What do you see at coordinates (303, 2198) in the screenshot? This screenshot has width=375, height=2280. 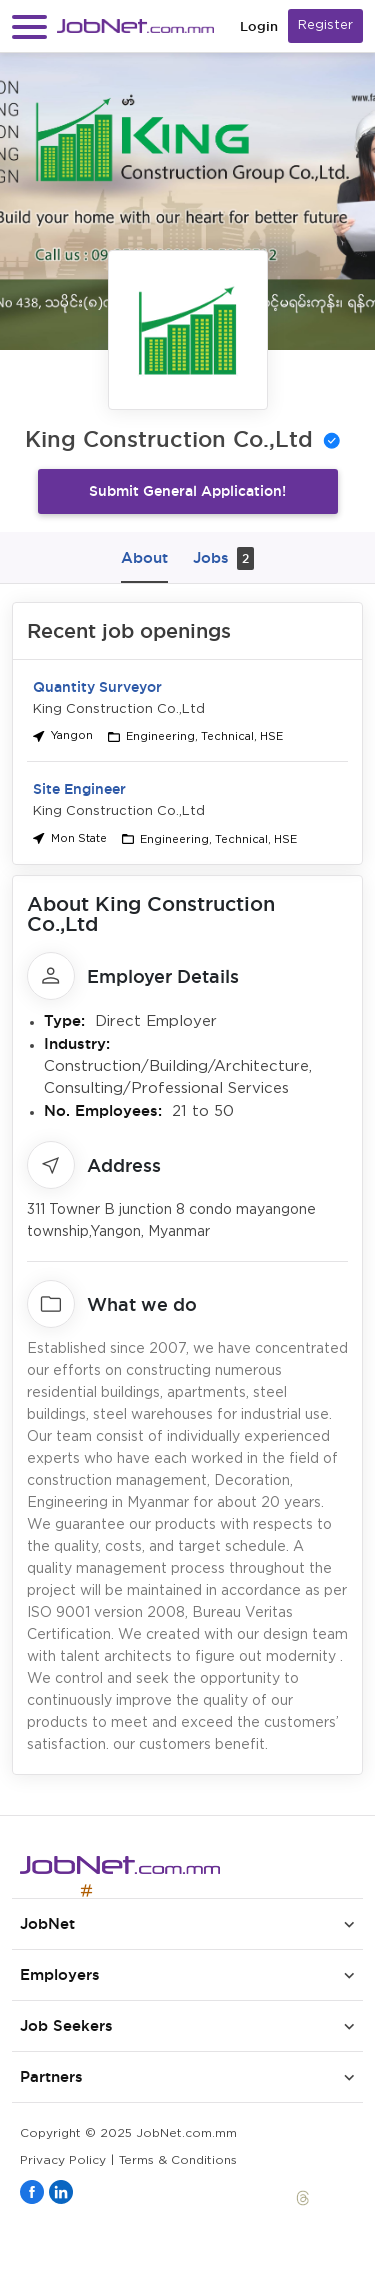 I see `open the Threads app` at bounding box center [303, 2198].